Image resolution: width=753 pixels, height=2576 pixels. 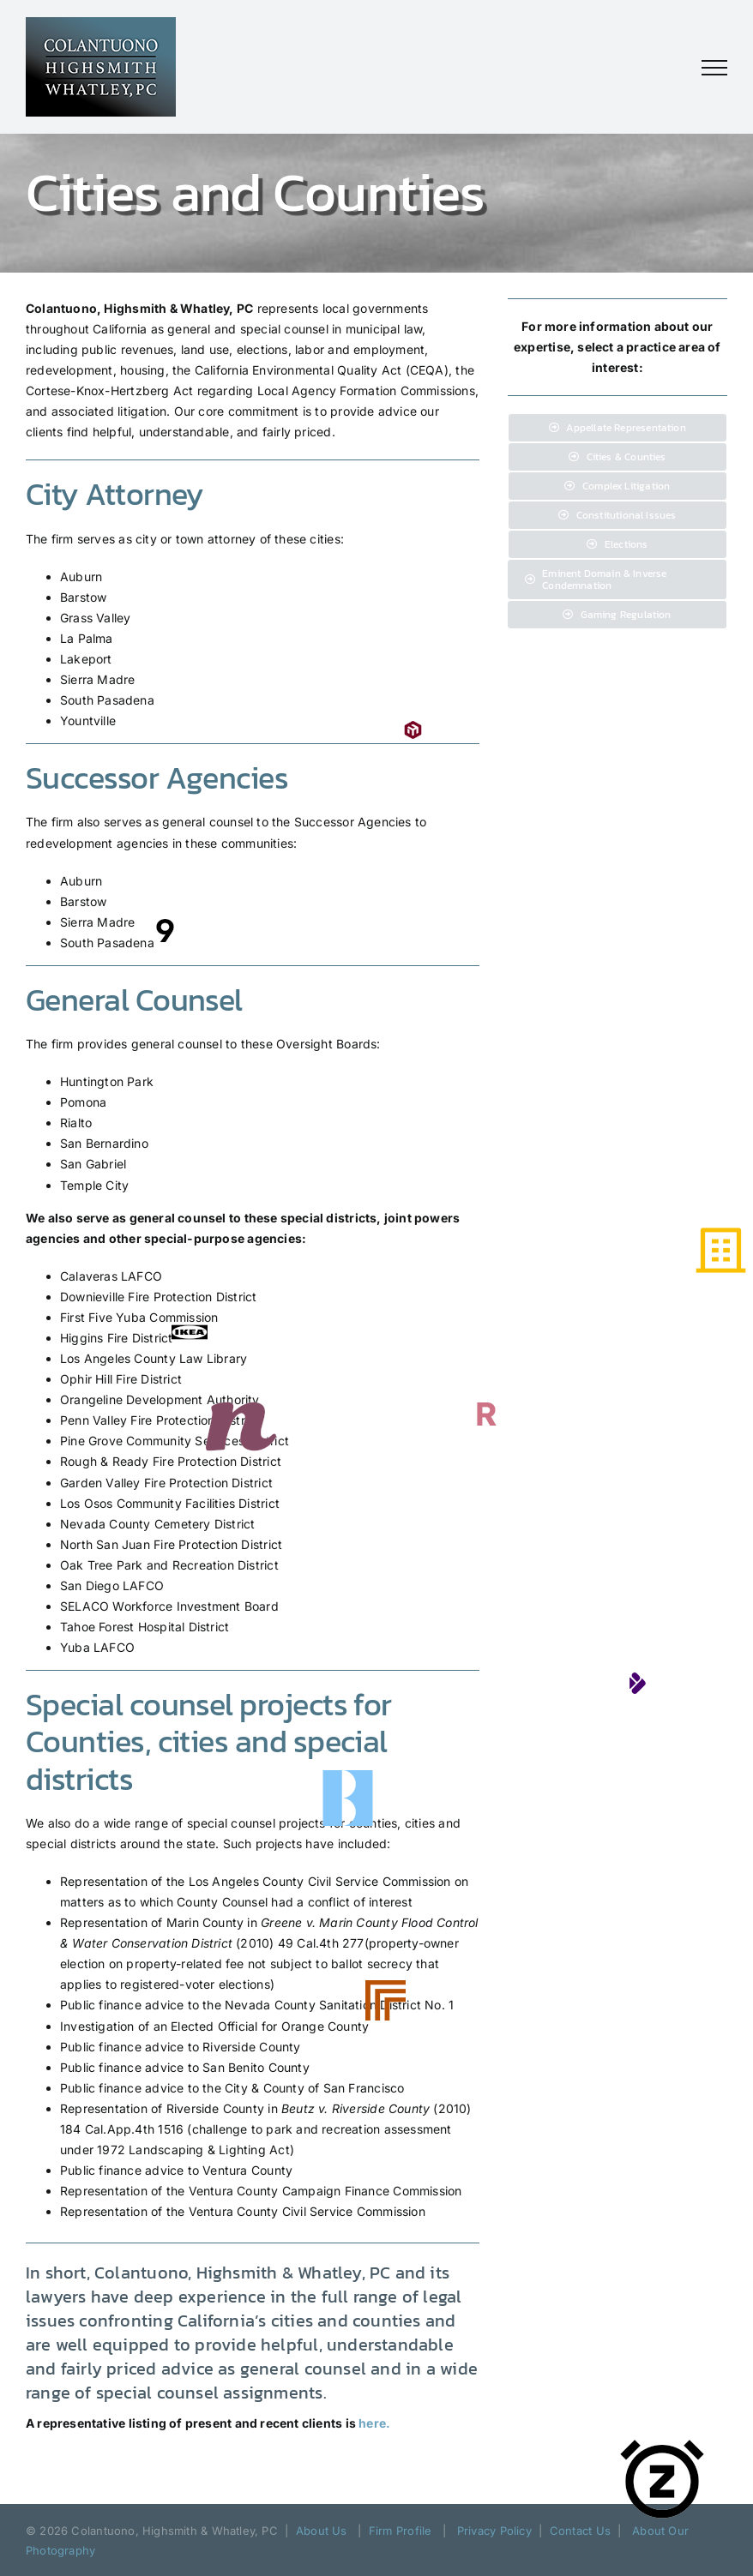 I want to click on apache doris database logo, so click(x=637, y=1683).